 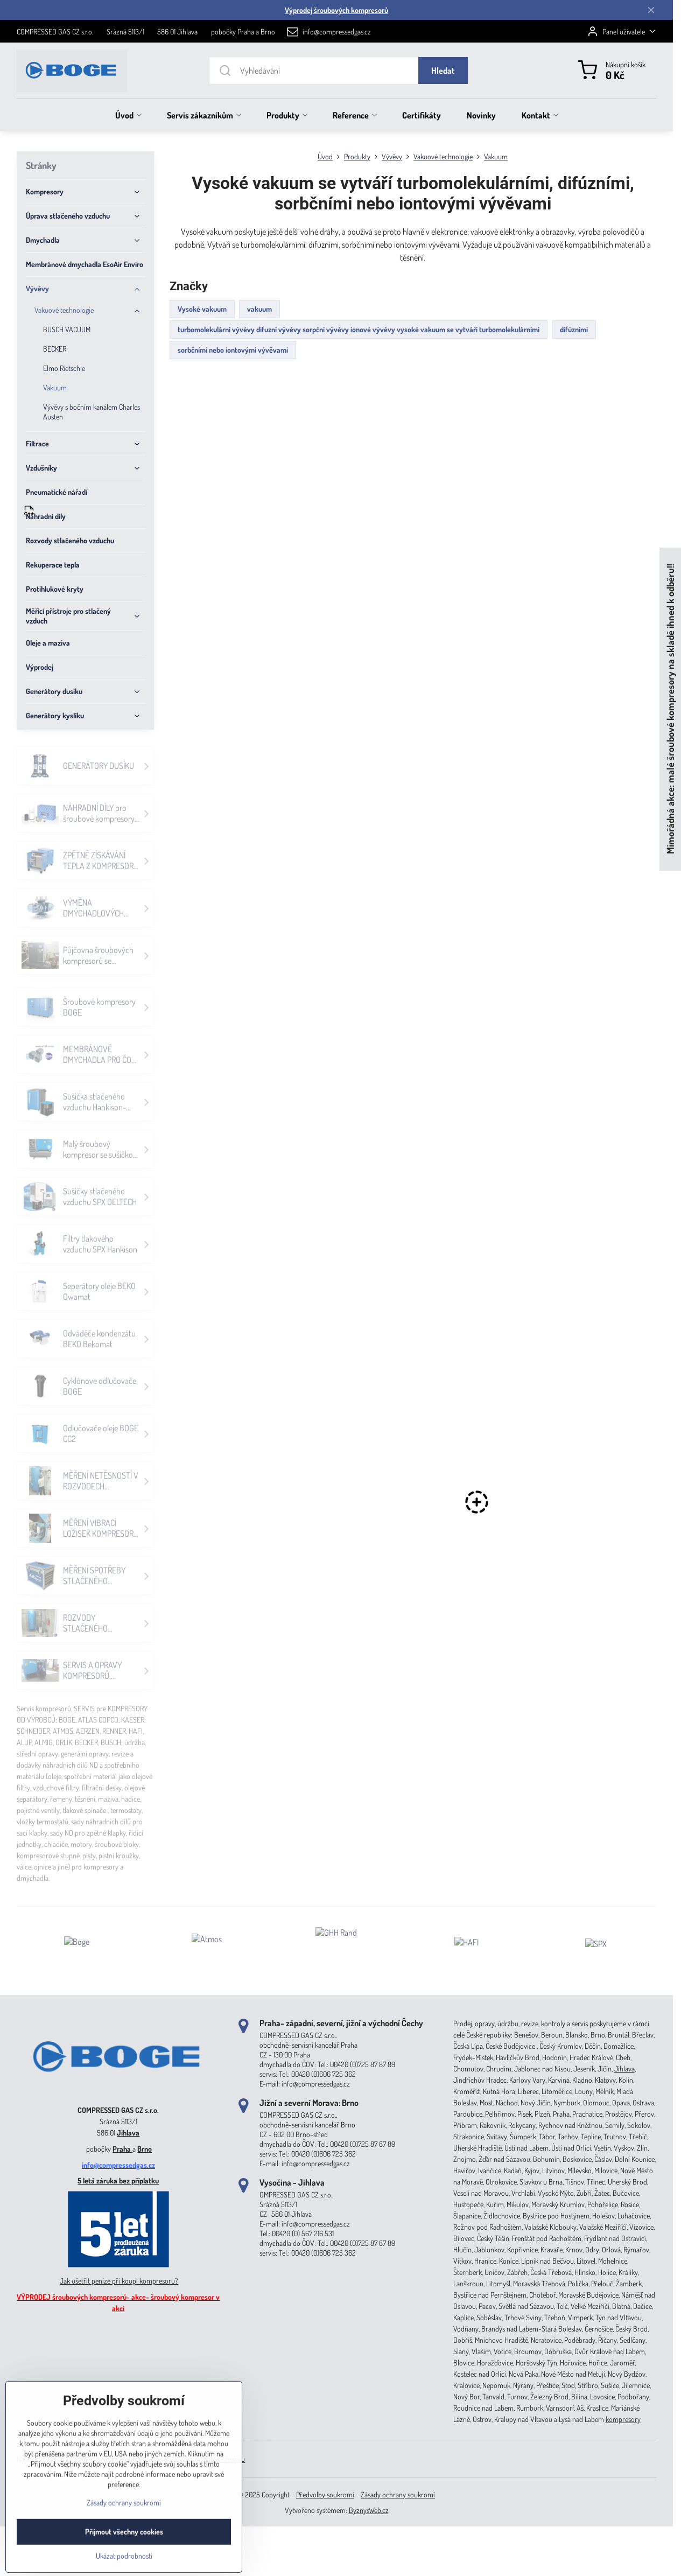 What do you see at coordinates (29, 511) in the screenshot?
I see `open a C++ source code file` at bounding box center [29, 511].